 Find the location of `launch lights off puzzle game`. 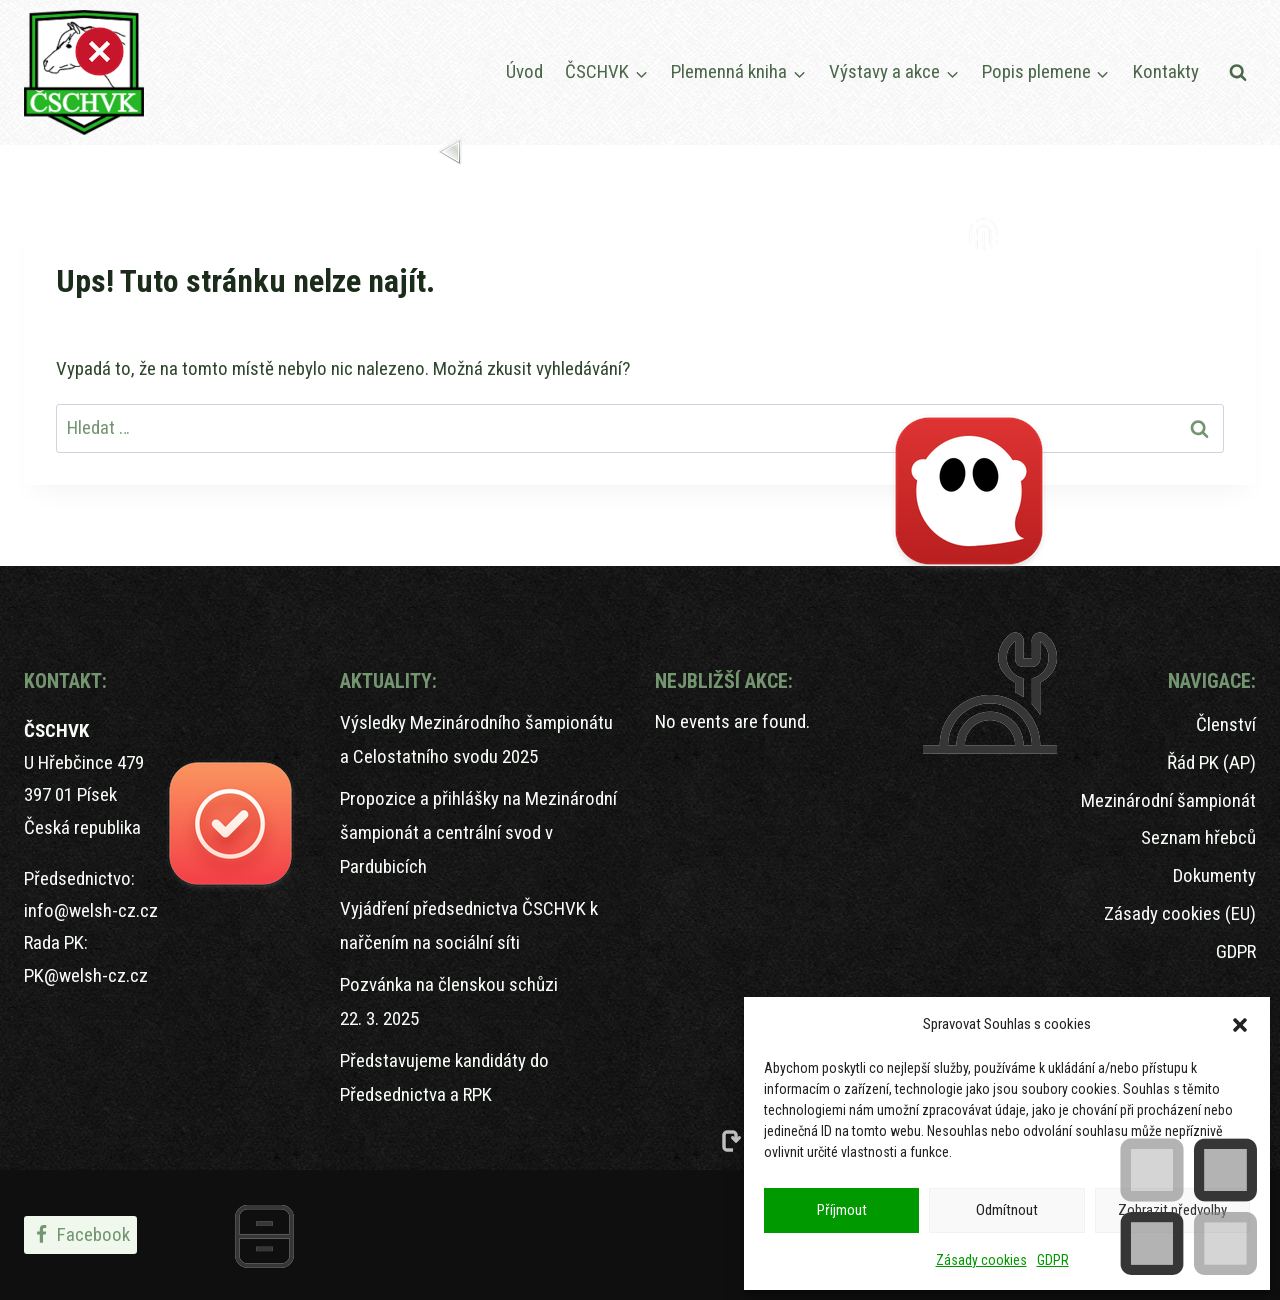

launch lights off puzzle game is located at coordinates (1194, 1212).